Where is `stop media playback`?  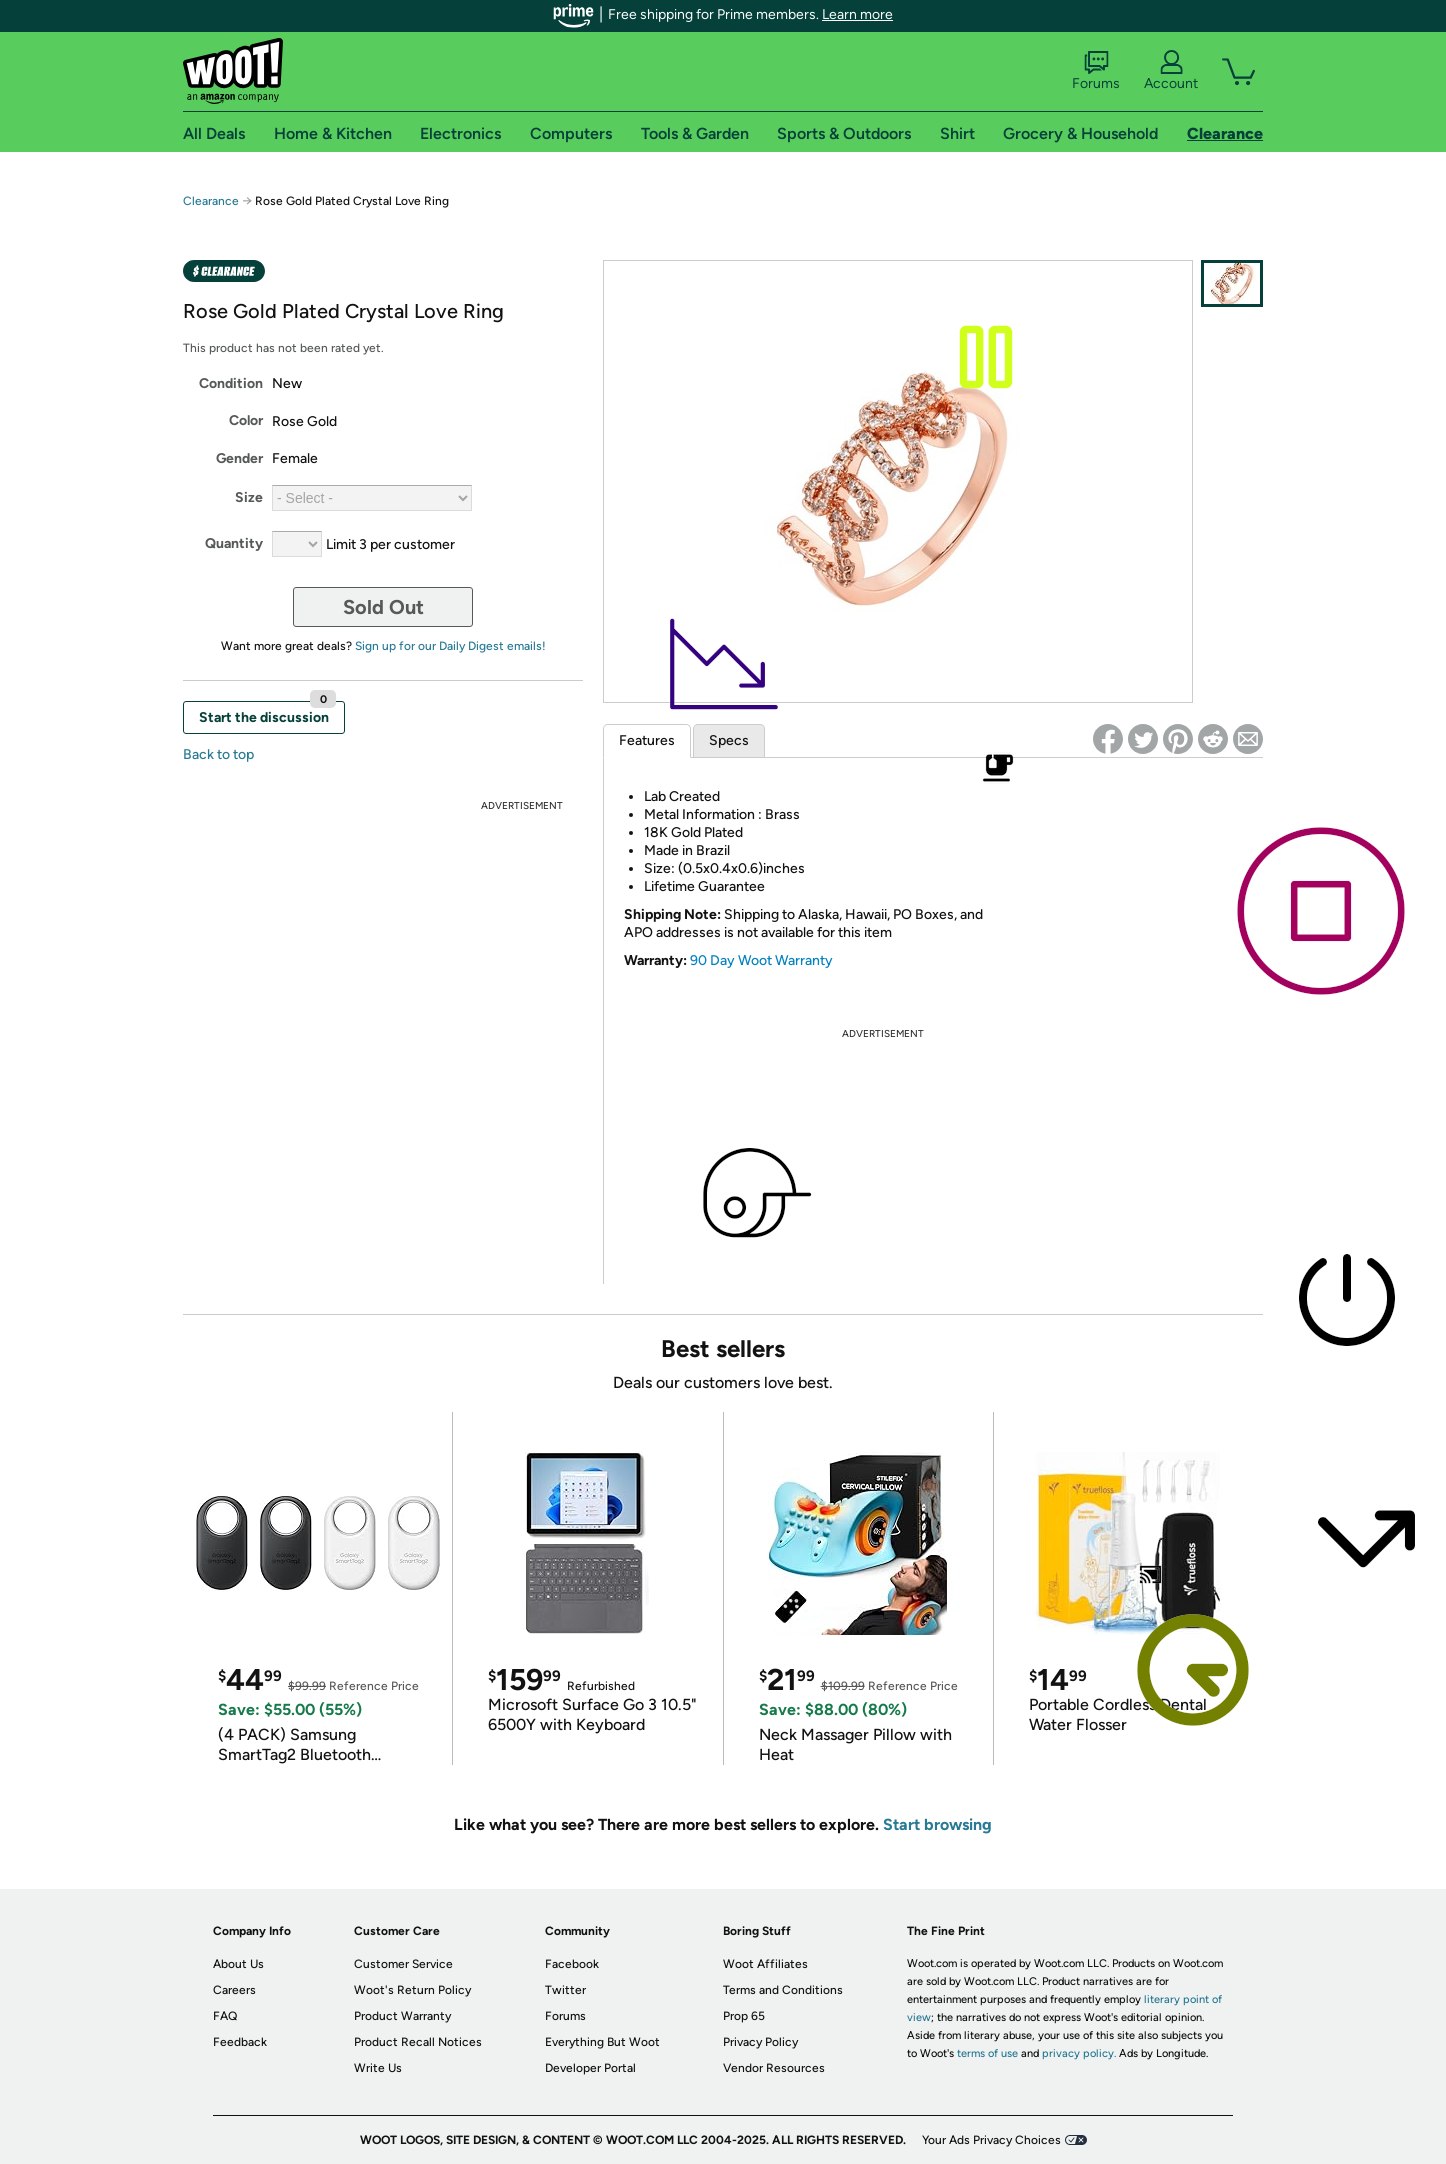 stop media playback is located at coordinates (1321, 911).